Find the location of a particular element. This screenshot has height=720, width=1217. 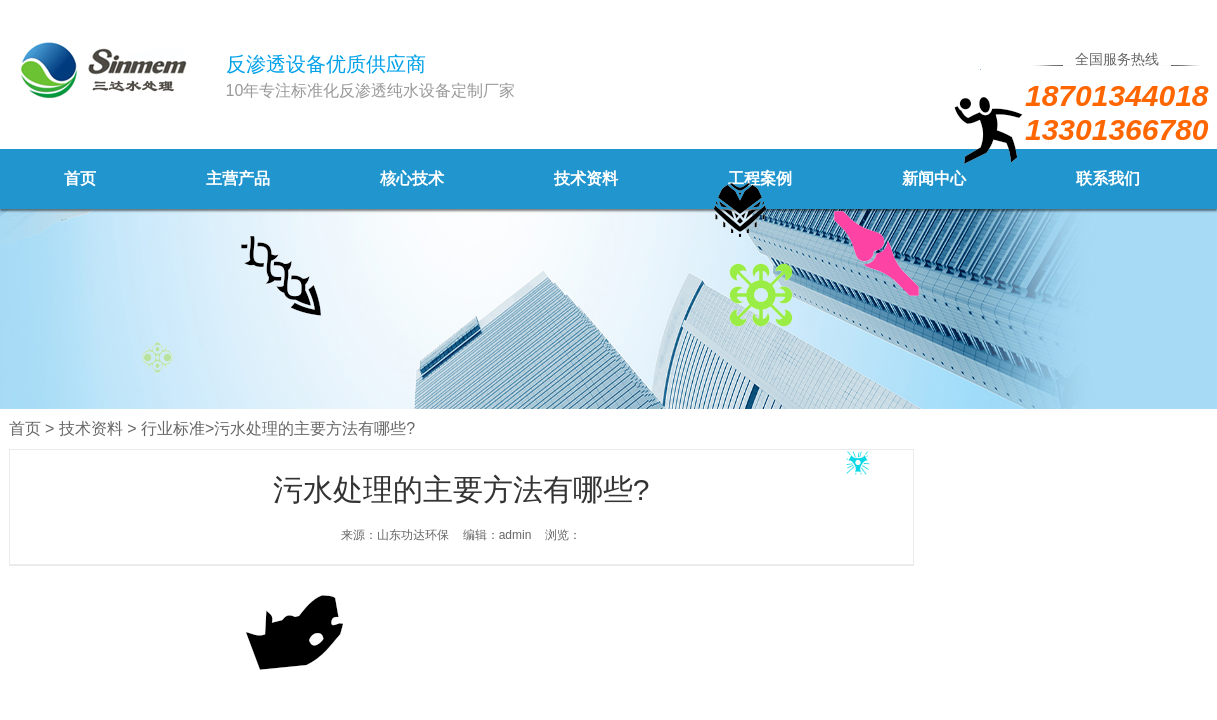

select South Africa as your region is located at coordinates (294, 632).